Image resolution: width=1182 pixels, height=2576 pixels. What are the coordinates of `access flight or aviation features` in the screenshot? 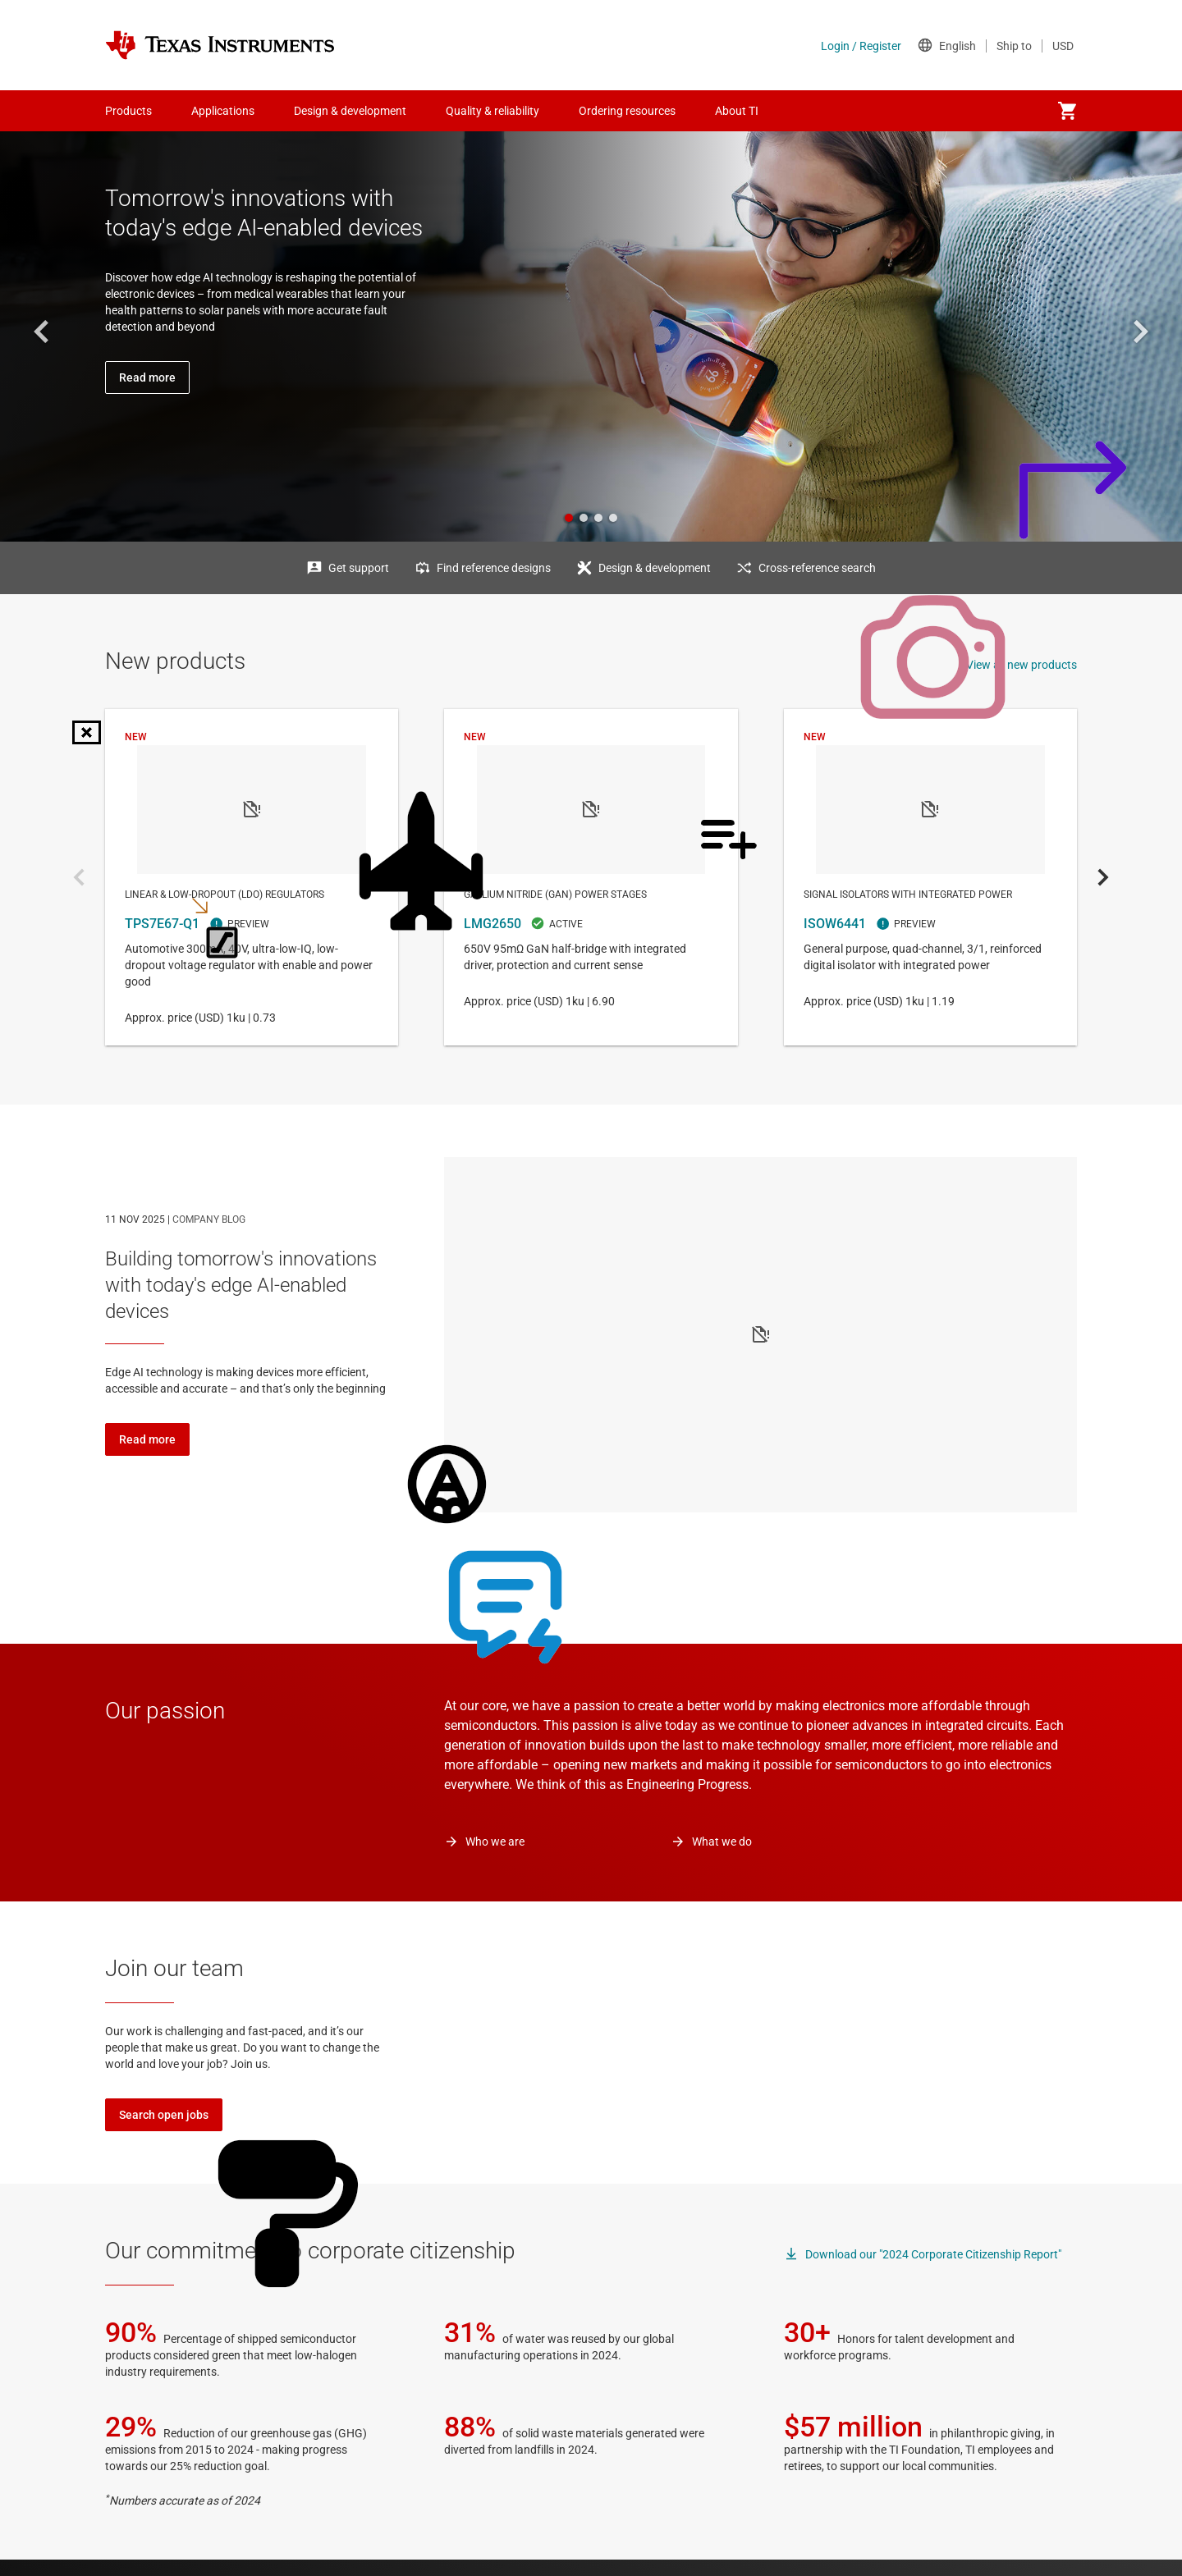 It's located at (421, 861).